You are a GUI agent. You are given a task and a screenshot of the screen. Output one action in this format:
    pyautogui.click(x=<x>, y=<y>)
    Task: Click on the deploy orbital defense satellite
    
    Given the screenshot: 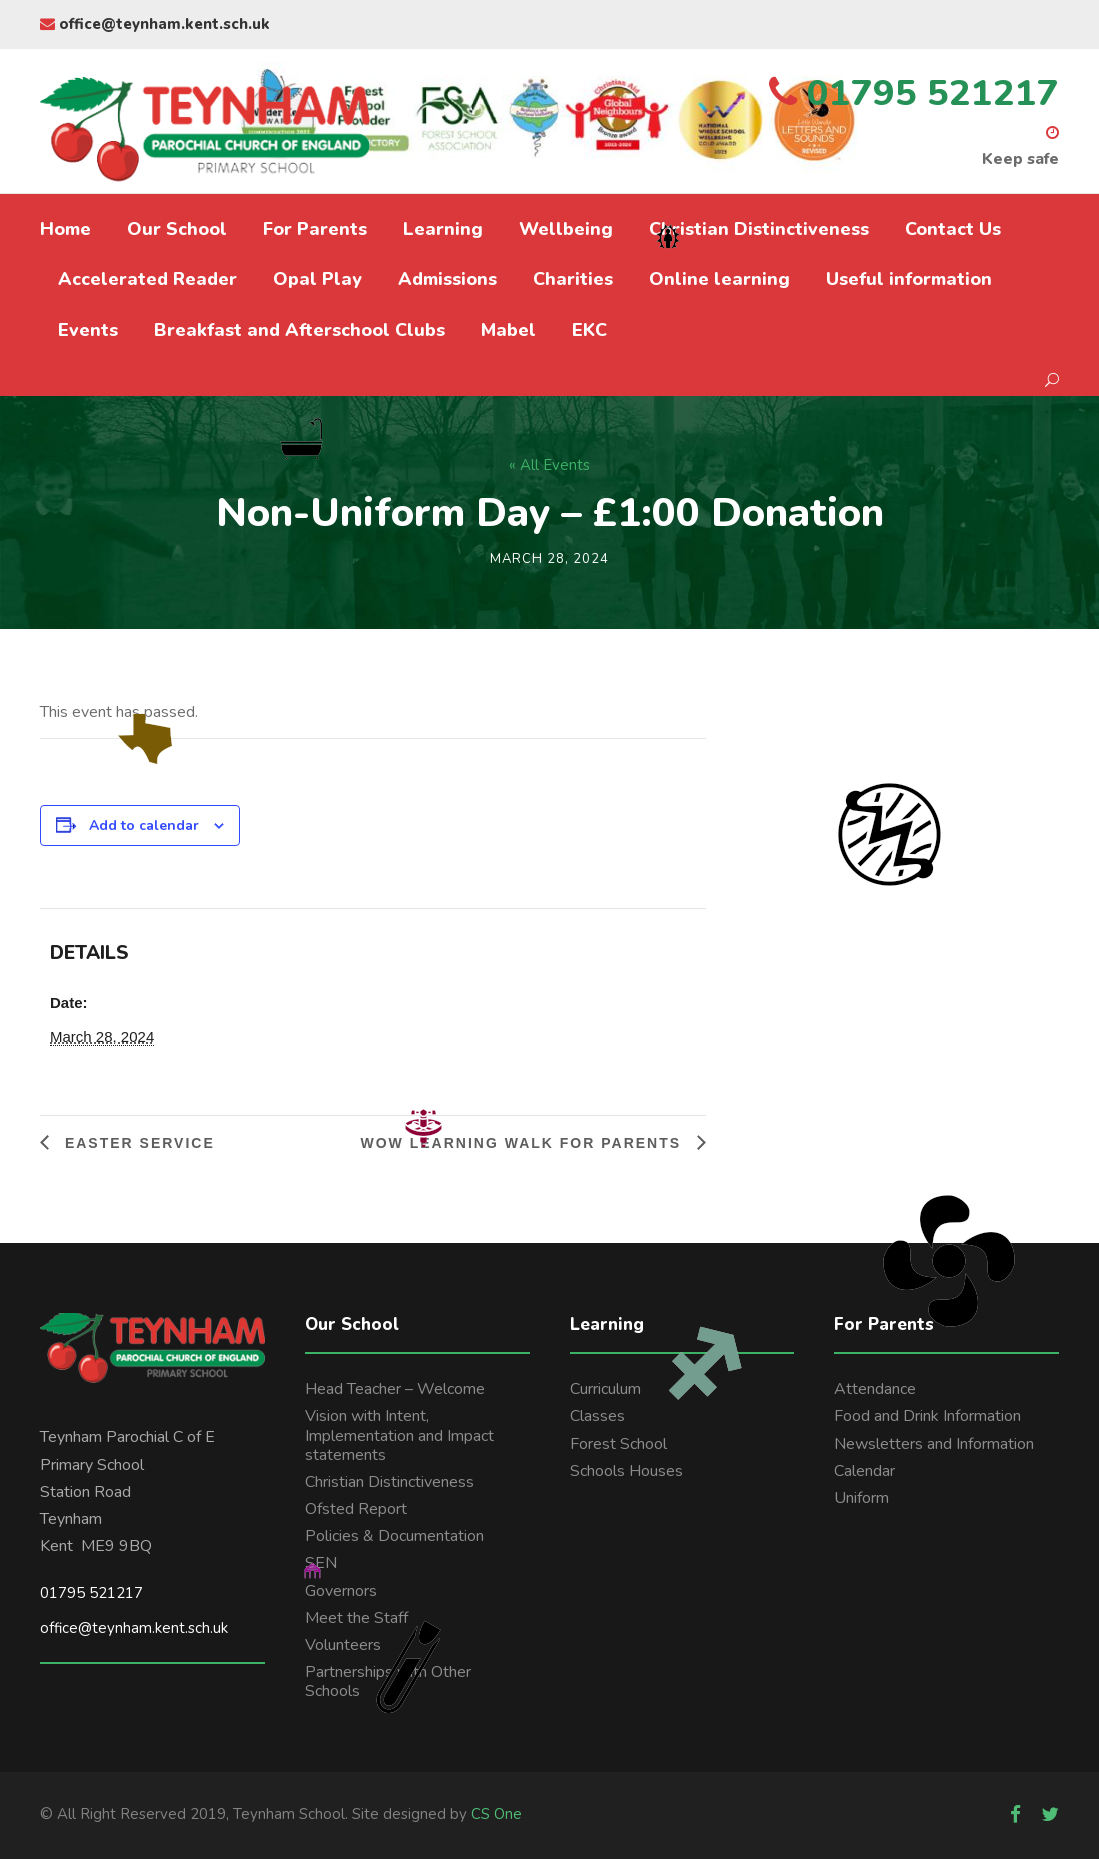 What is the action you would take?
    pyautogui.click(x=423, y=1128)
    